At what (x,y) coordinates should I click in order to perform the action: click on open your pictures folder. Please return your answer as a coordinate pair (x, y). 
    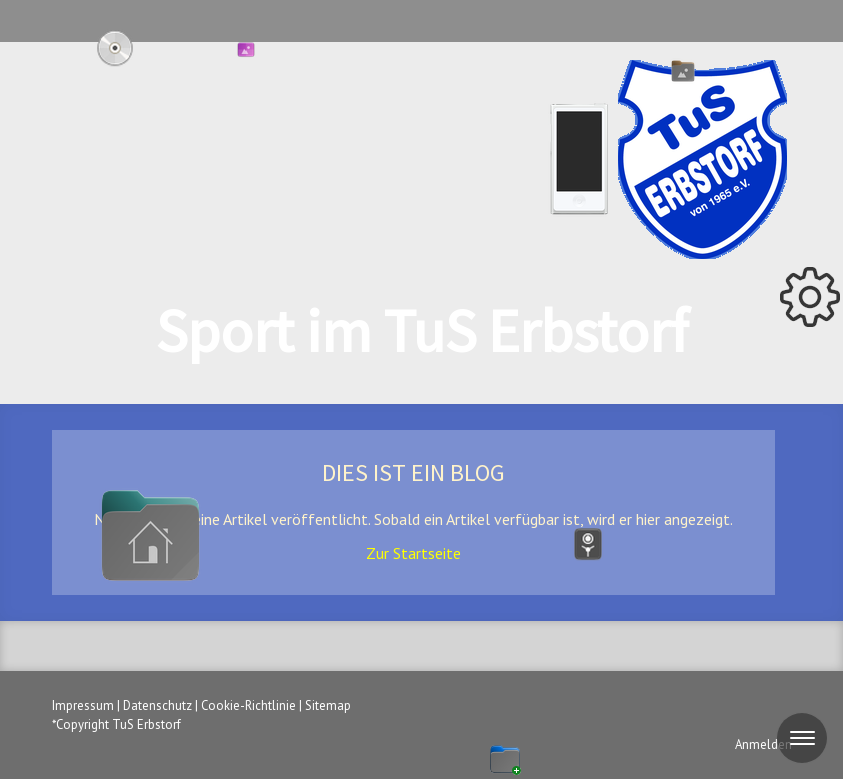
    Looking at the image, I should click on (683, 71).